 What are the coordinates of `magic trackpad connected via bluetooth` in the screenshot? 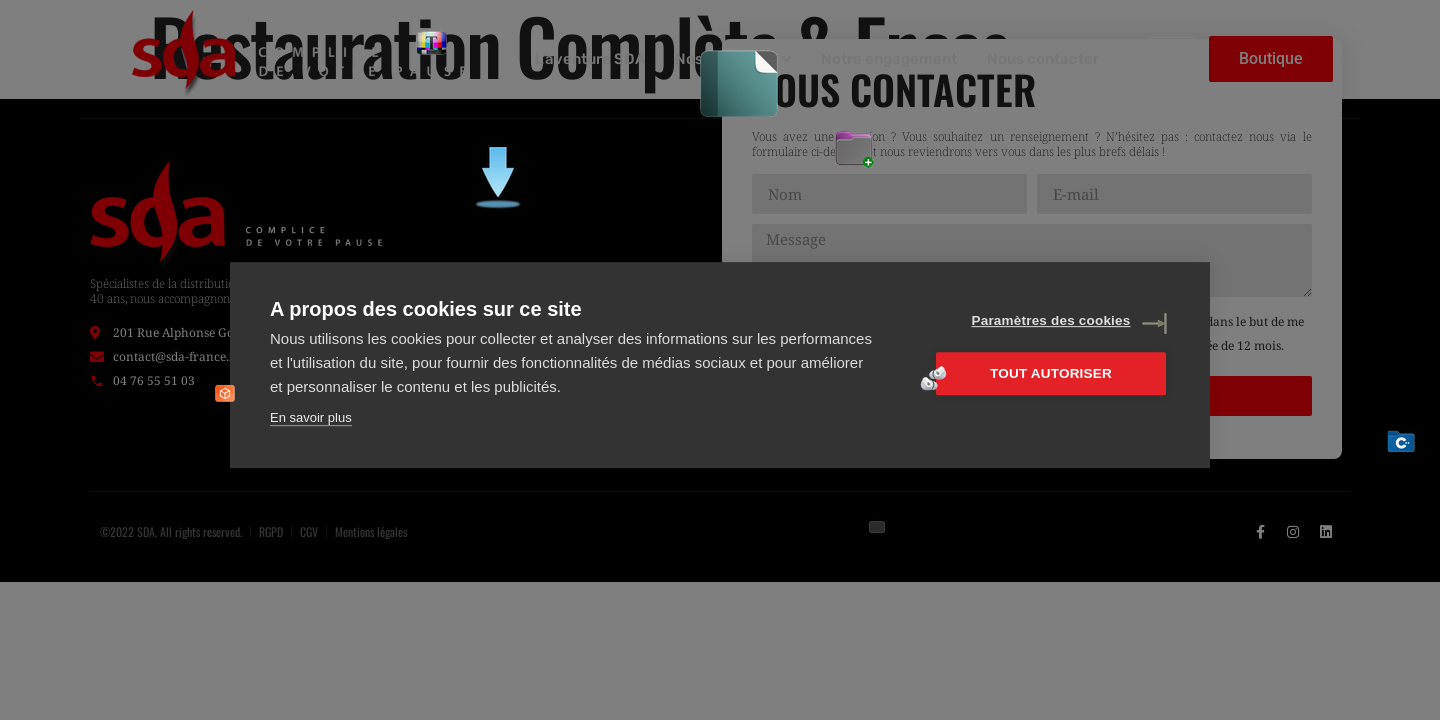 It's located at (877, 527).